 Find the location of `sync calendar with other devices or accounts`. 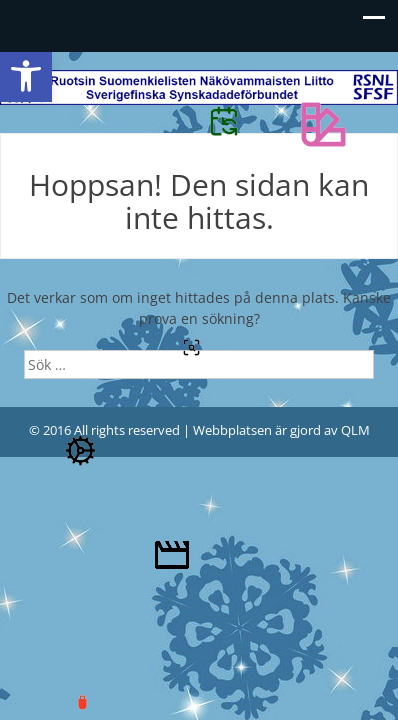

sync calendar with other devices or accounts is located at coordinates (224, 121).